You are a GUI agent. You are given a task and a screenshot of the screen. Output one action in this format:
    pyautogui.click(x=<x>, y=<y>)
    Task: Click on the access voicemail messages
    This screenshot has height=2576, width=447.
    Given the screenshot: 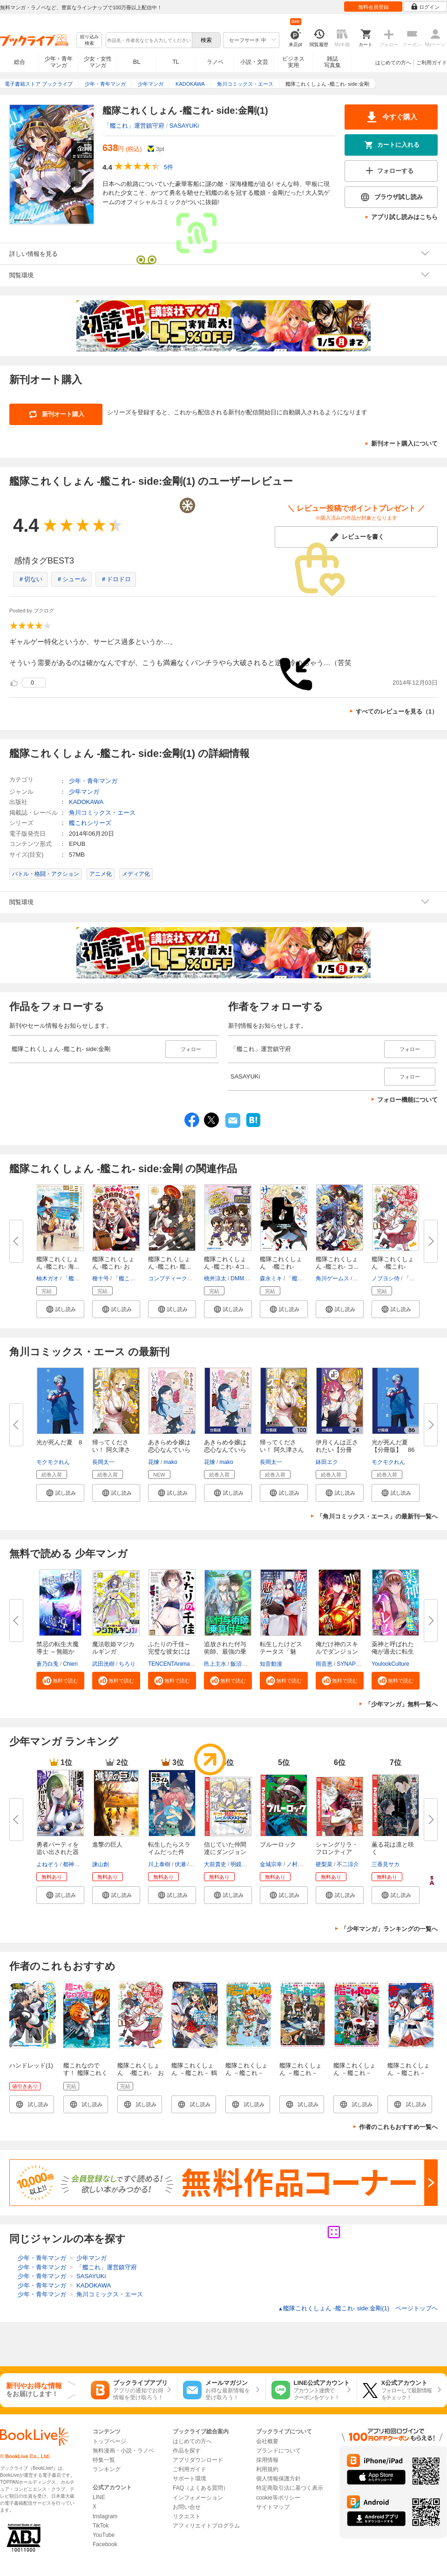 What is the action you would take?
    pyautogui.click(x=146, y=260)
    